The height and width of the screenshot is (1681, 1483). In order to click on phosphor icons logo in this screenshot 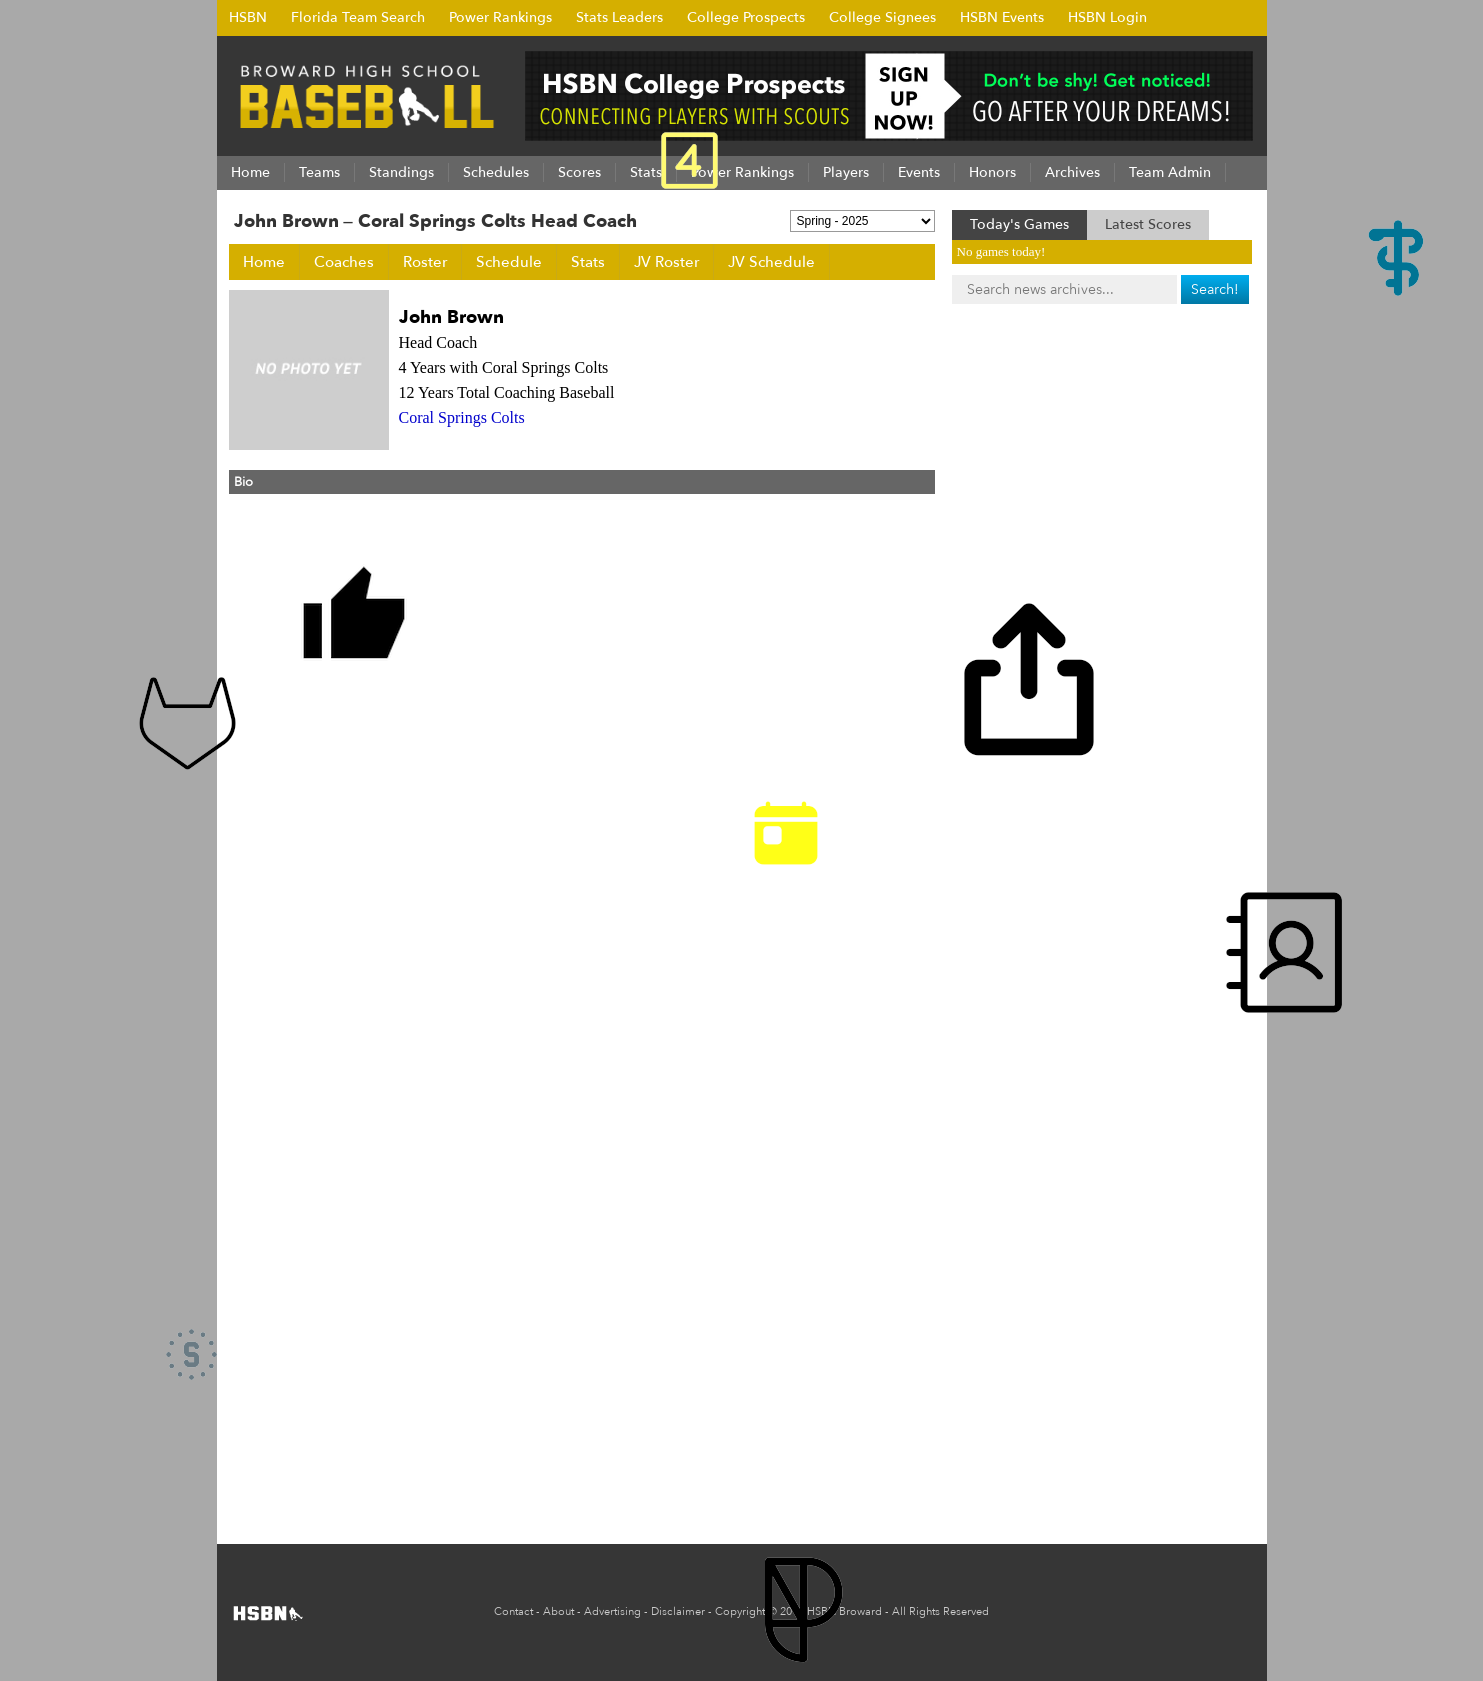, I will do `click(796, 1604)`.